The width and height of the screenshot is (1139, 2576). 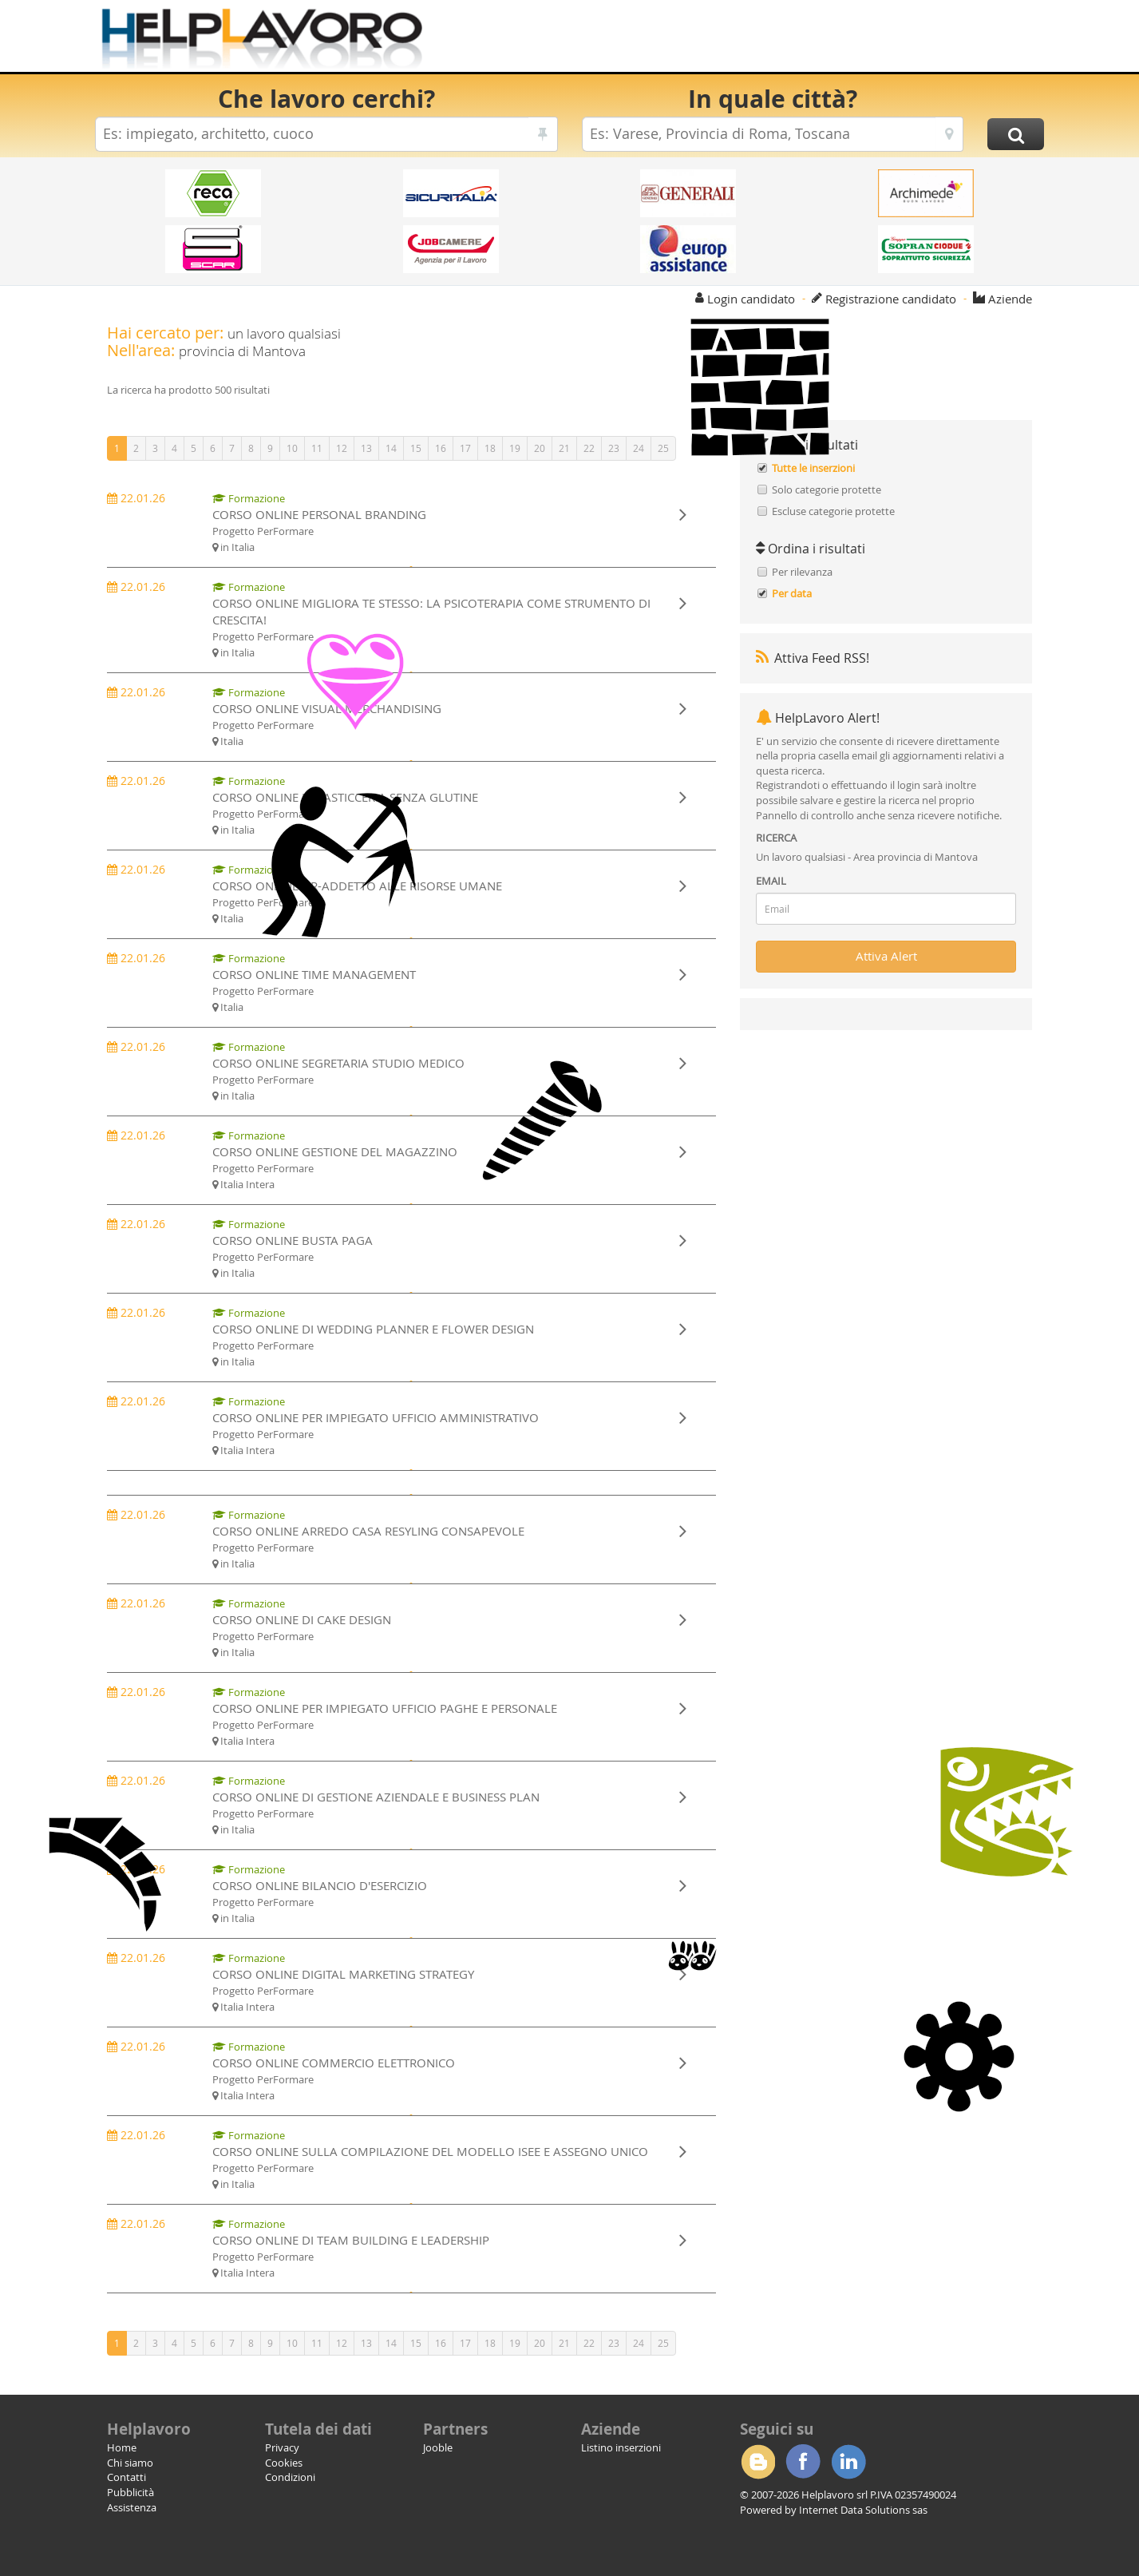 I want to click on armadillo tail icon for a creature or animal game element, so click(x=106, y=1873).